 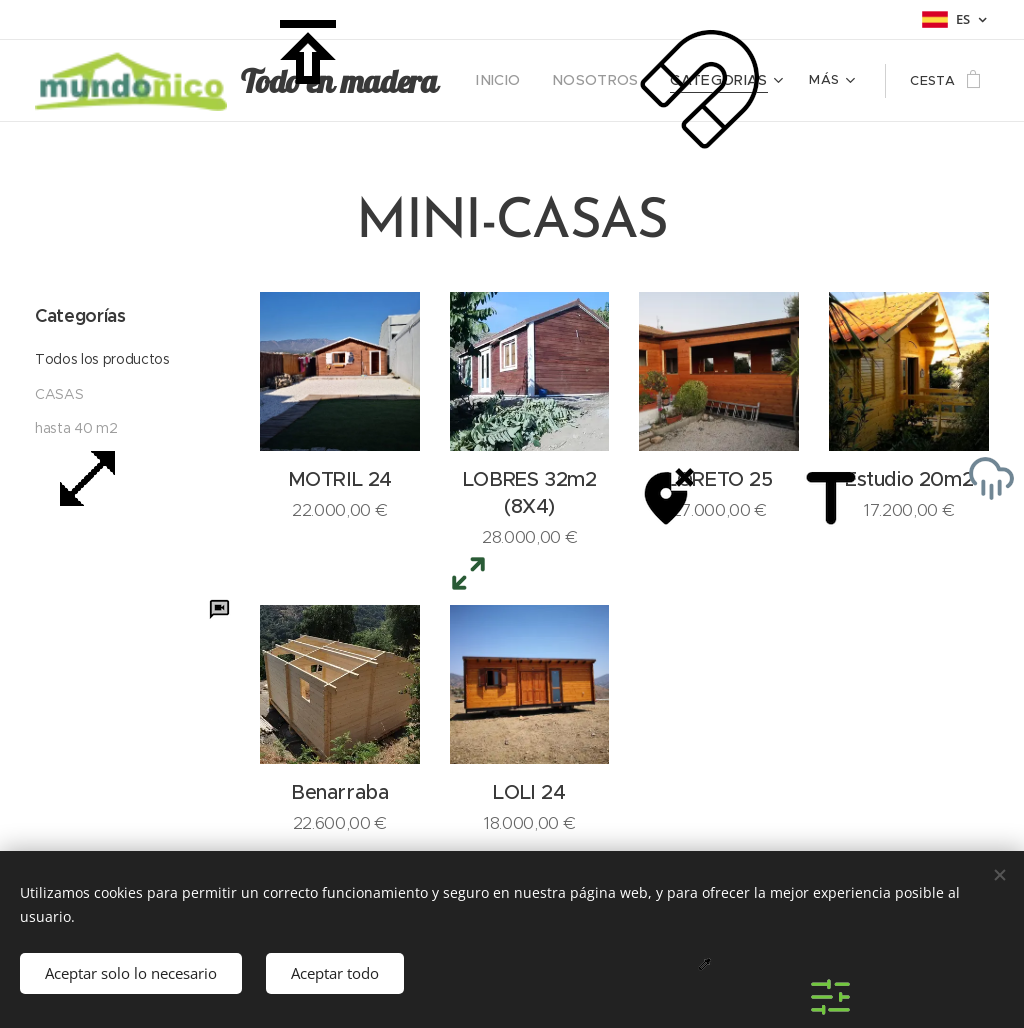 I want to click on add or edit a title, so click(x=831, y=500).